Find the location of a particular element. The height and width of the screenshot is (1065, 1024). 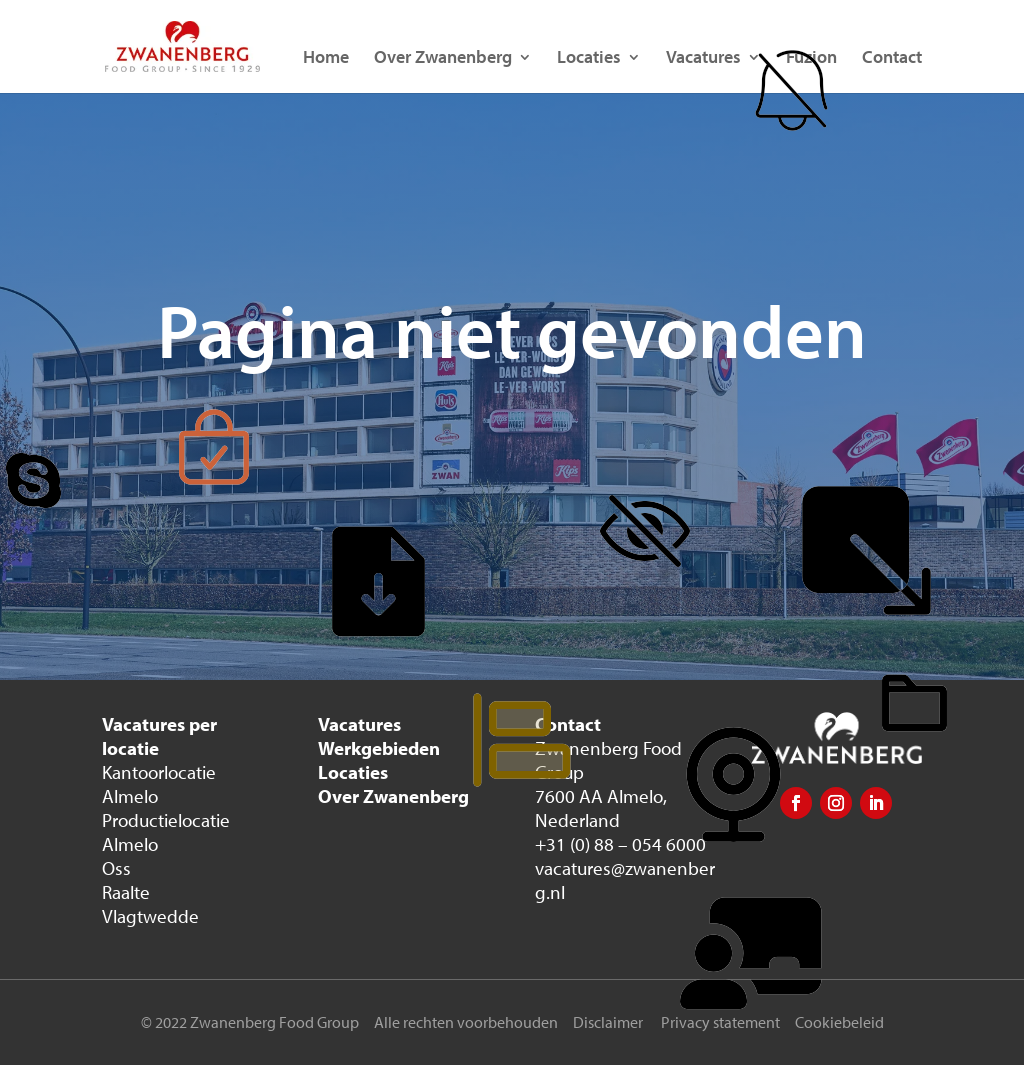

mute notifications is located at coordinates (792, 90).